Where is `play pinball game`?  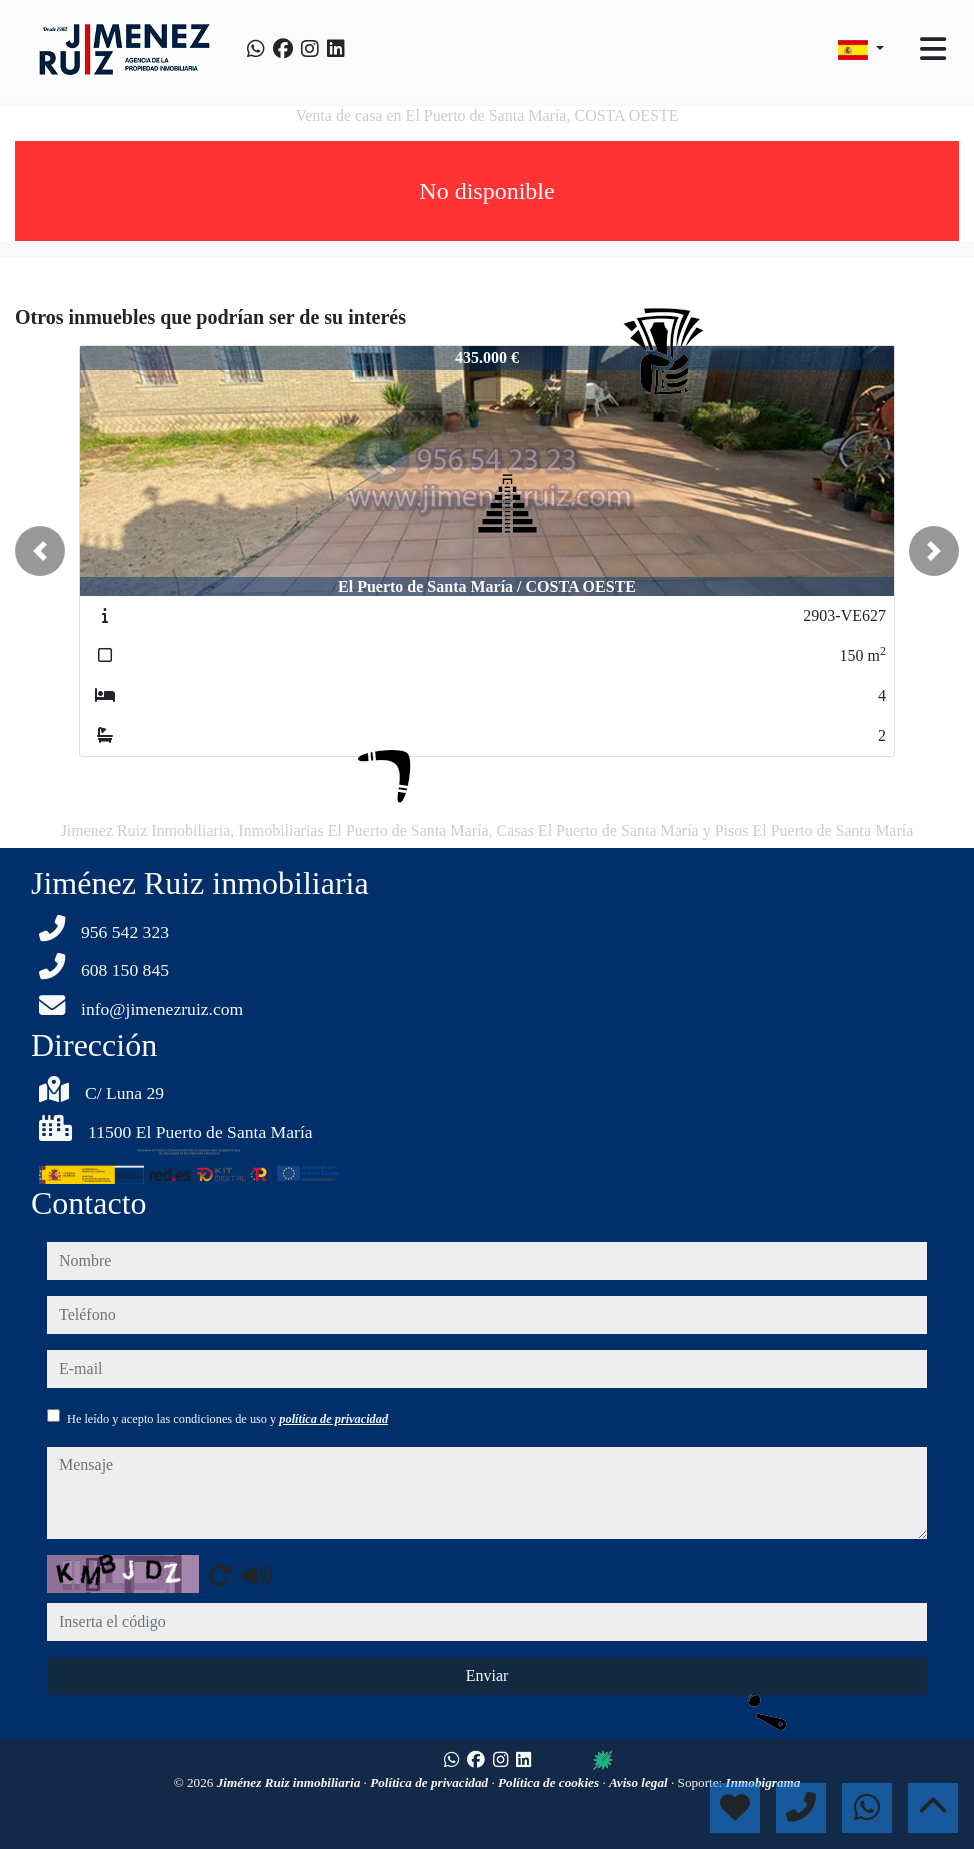 play pinball game is located at coordinates (767, 1712).